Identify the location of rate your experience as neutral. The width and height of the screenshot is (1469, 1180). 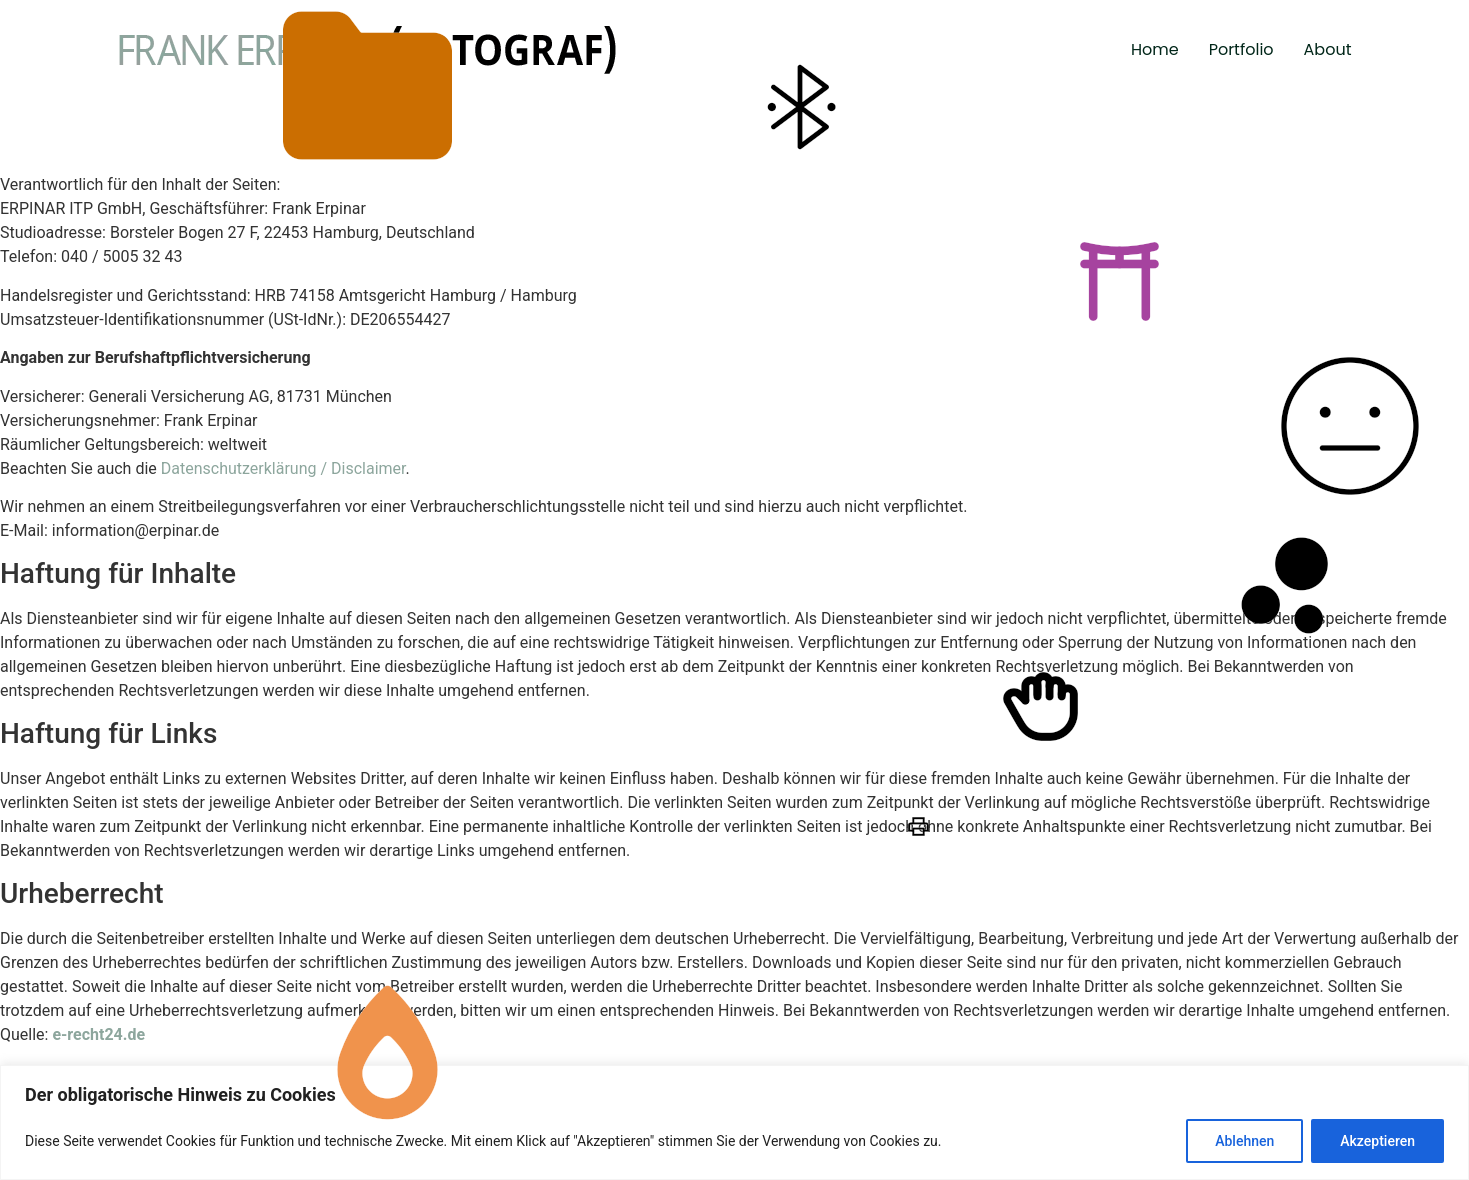
(1350, 426).